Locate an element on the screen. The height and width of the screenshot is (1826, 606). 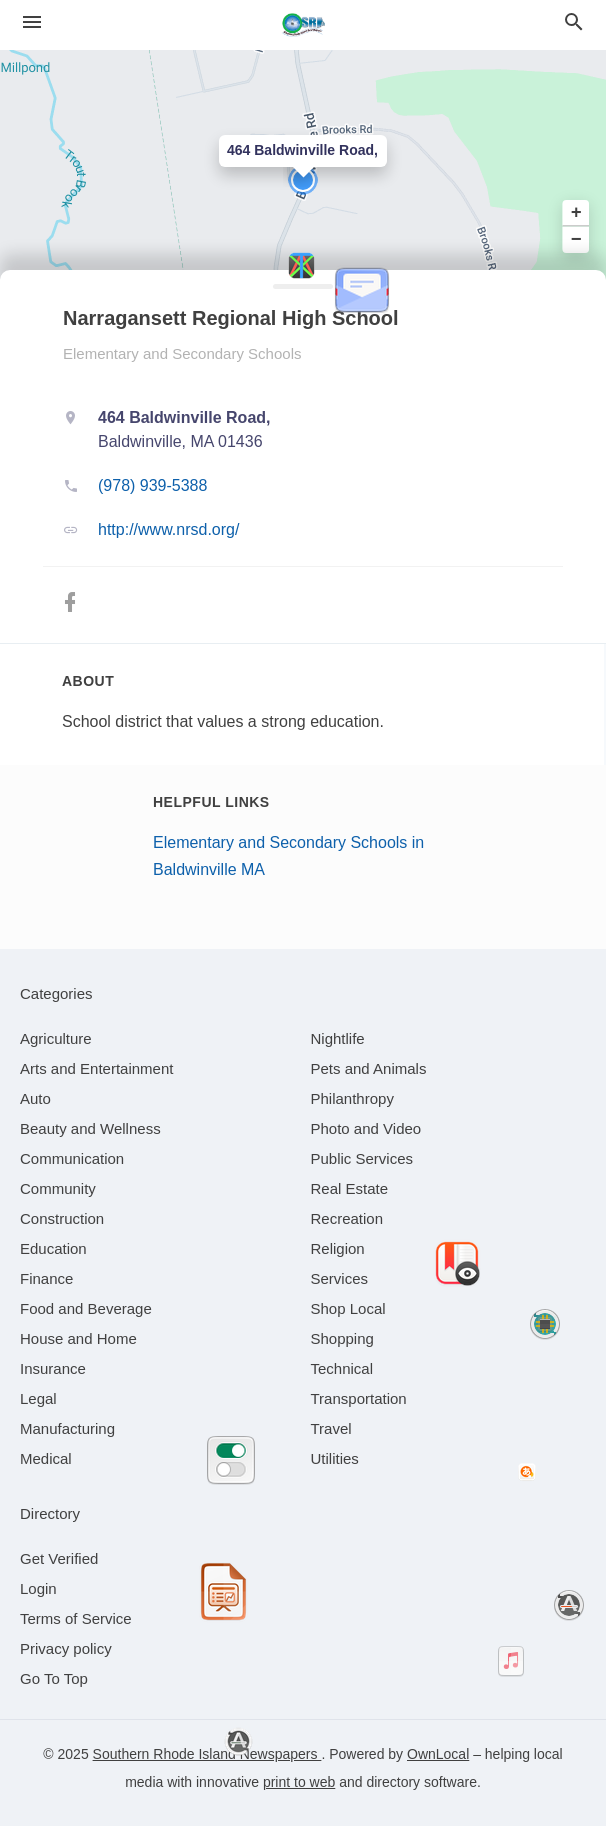
access firmware update settings is located at coordinates (545, 1324).